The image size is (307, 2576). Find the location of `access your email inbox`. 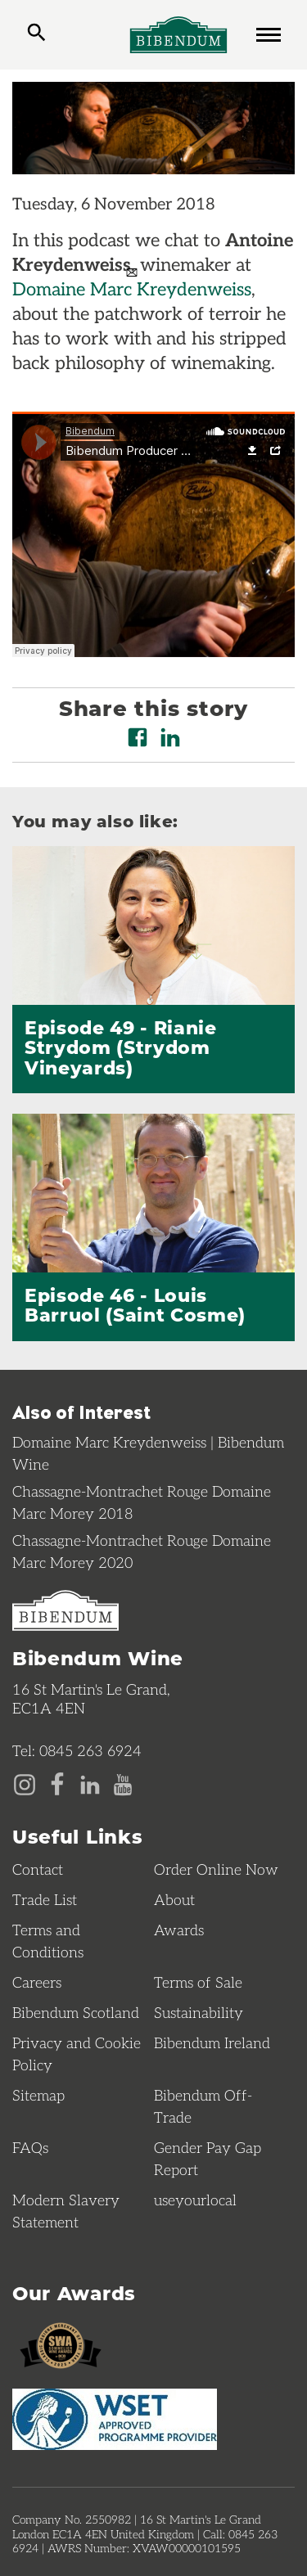

access your email inbox is located at coordinates (132, 272).